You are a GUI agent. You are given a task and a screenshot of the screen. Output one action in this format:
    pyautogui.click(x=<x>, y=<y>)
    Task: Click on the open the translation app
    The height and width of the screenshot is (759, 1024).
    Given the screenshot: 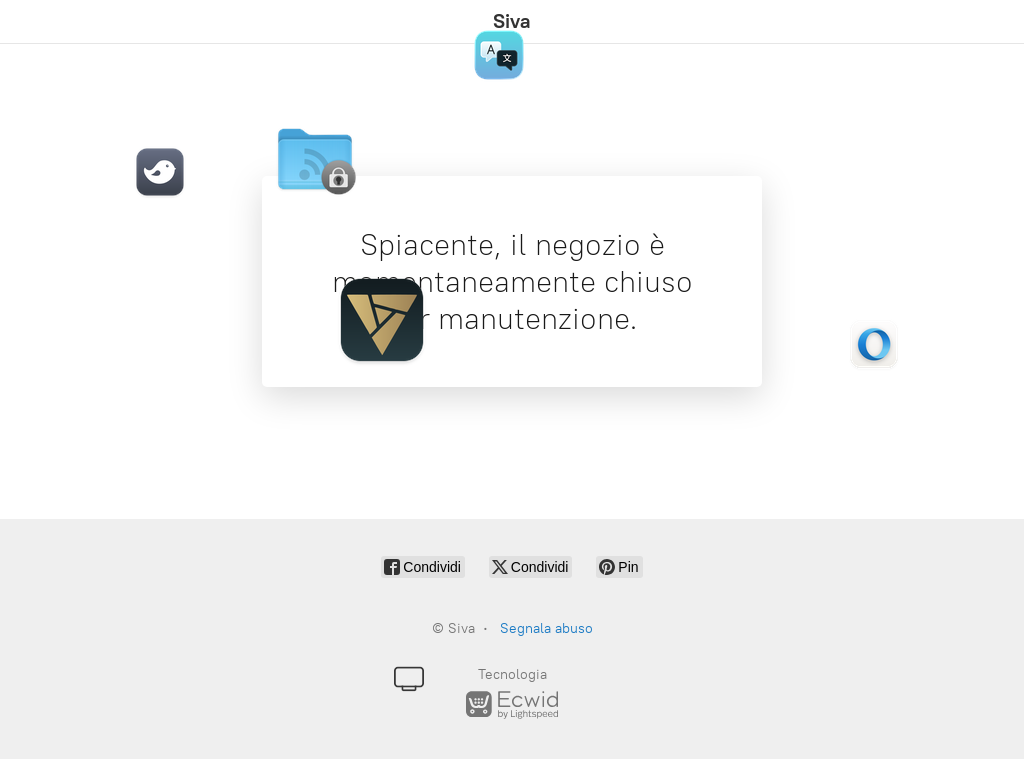 What is the action you would take?
    pyautogui.click(x=499, y=55)
    